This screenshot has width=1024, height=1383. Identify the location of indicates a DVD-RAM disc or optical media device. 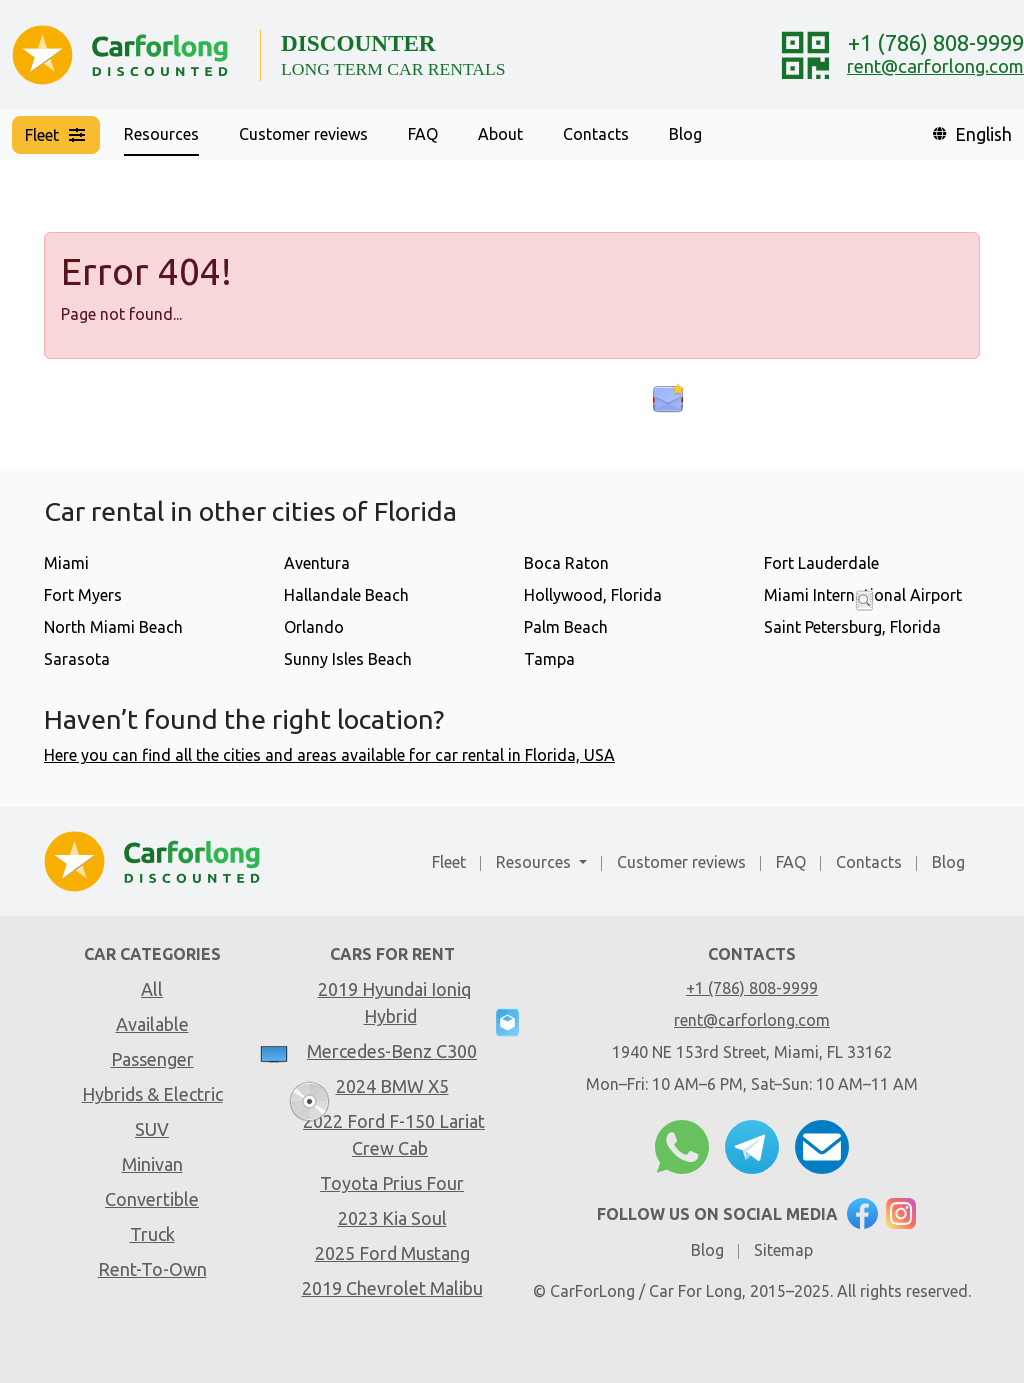
(309, 1101).